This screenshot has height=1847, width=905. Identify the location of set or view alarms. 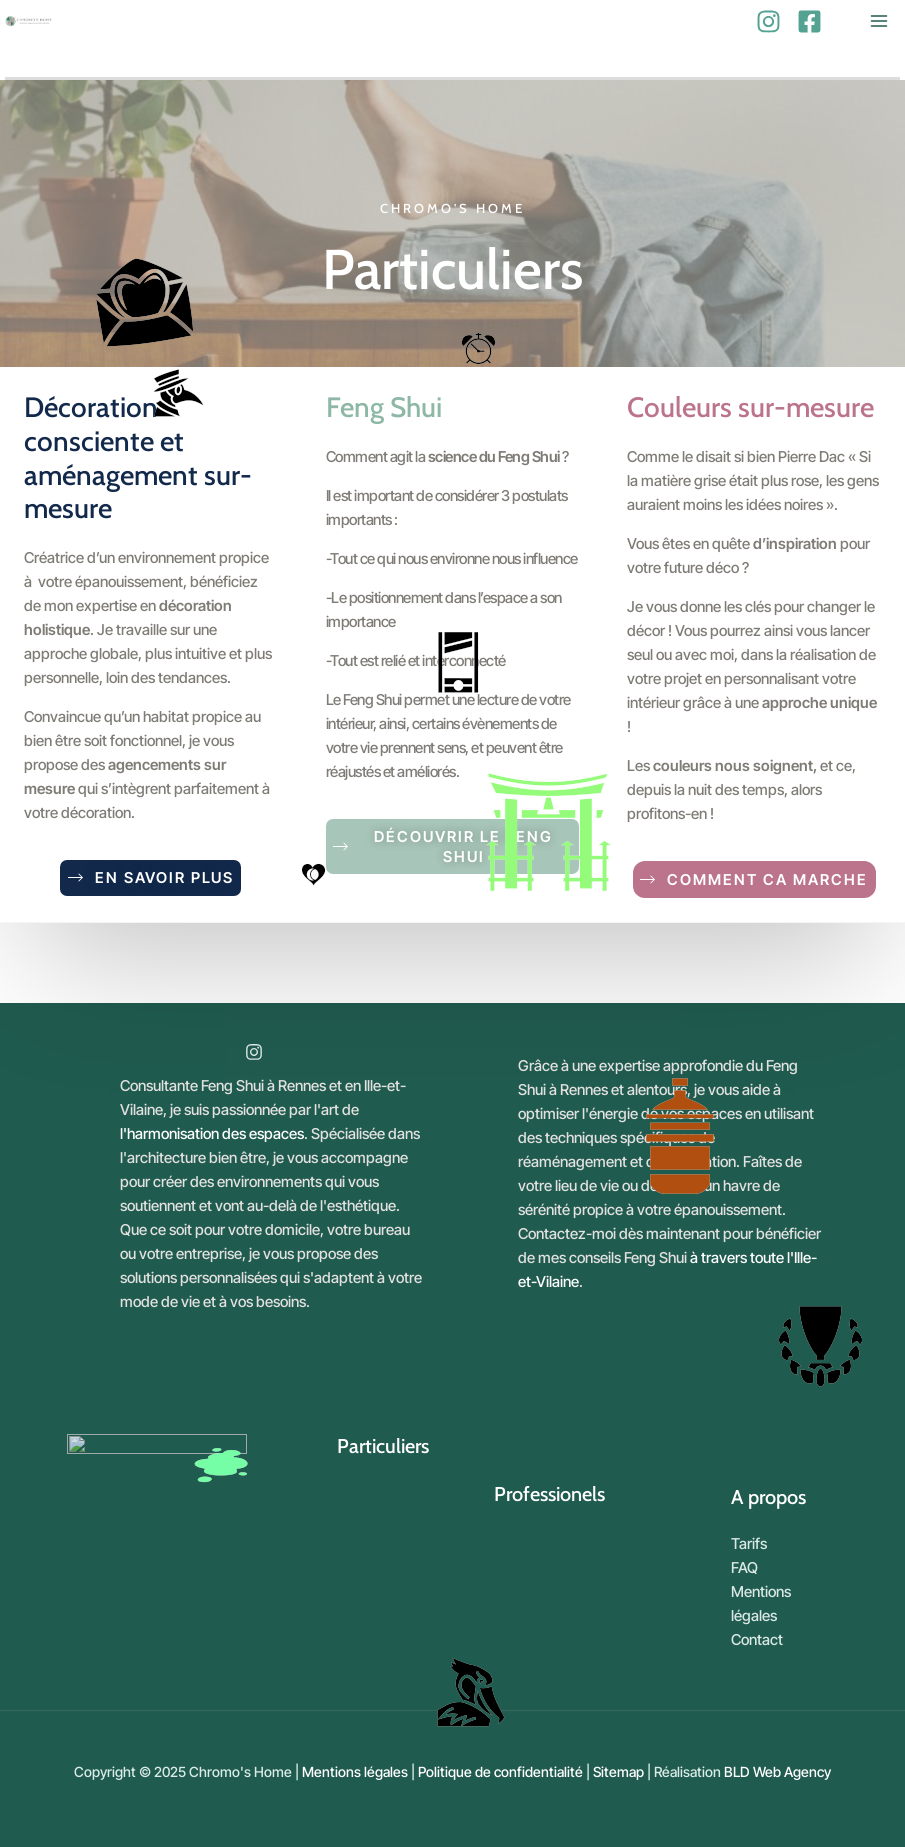
(478, 348).